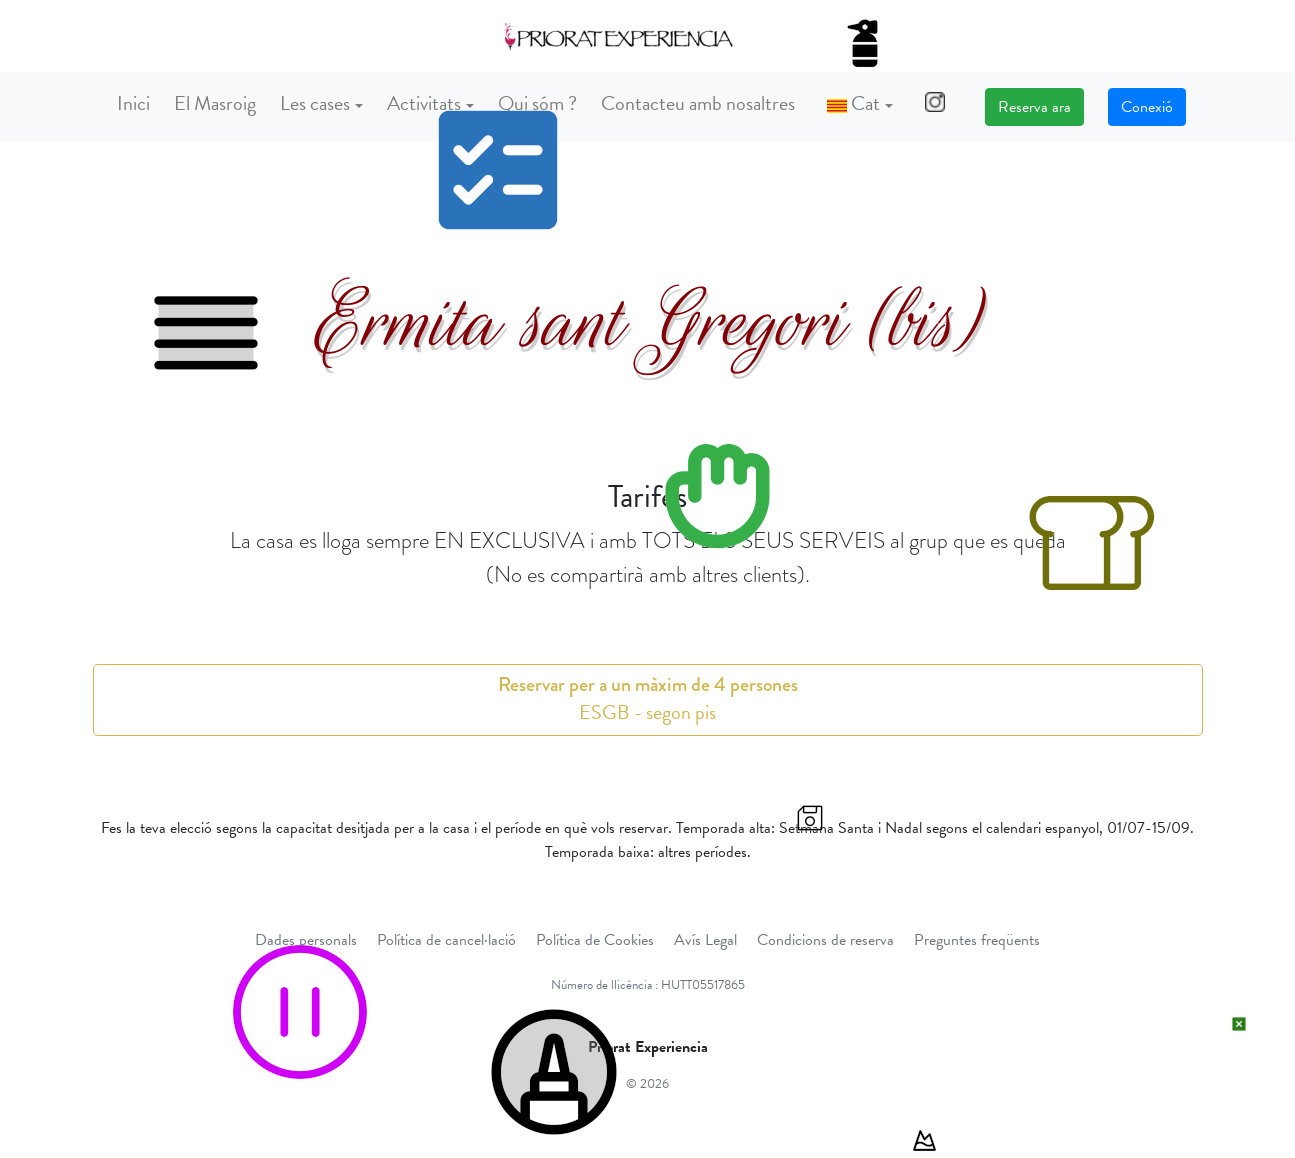 The width and height of the screenshot is (1295, 1158). I want to click on view completed tasks or checklist, so click(498, 170).